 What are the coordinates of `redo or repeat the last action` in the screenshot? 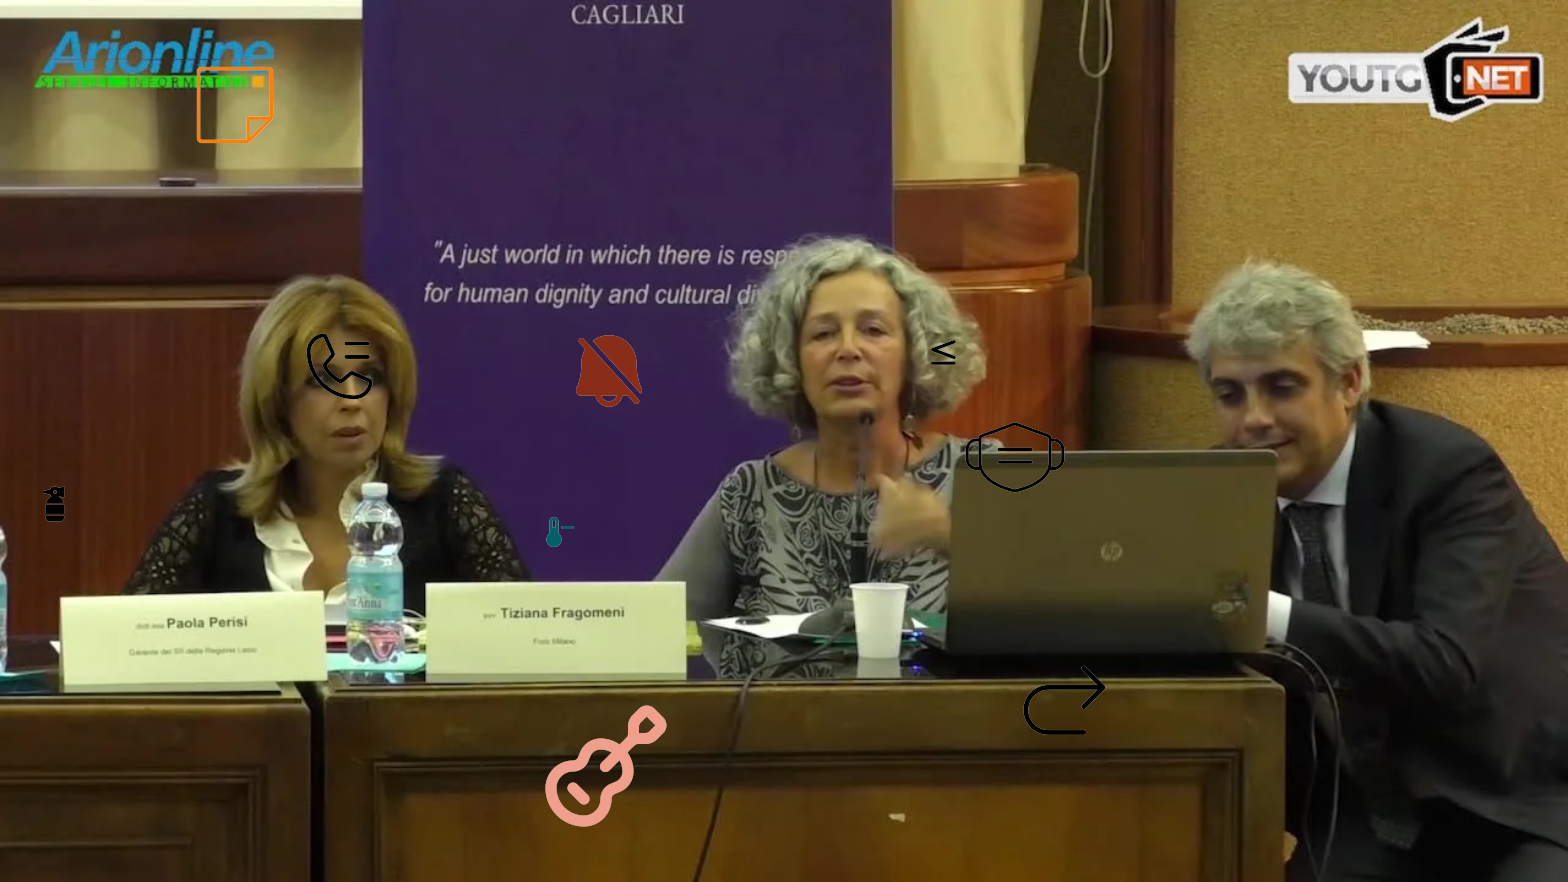 It's located at (1064, 703).